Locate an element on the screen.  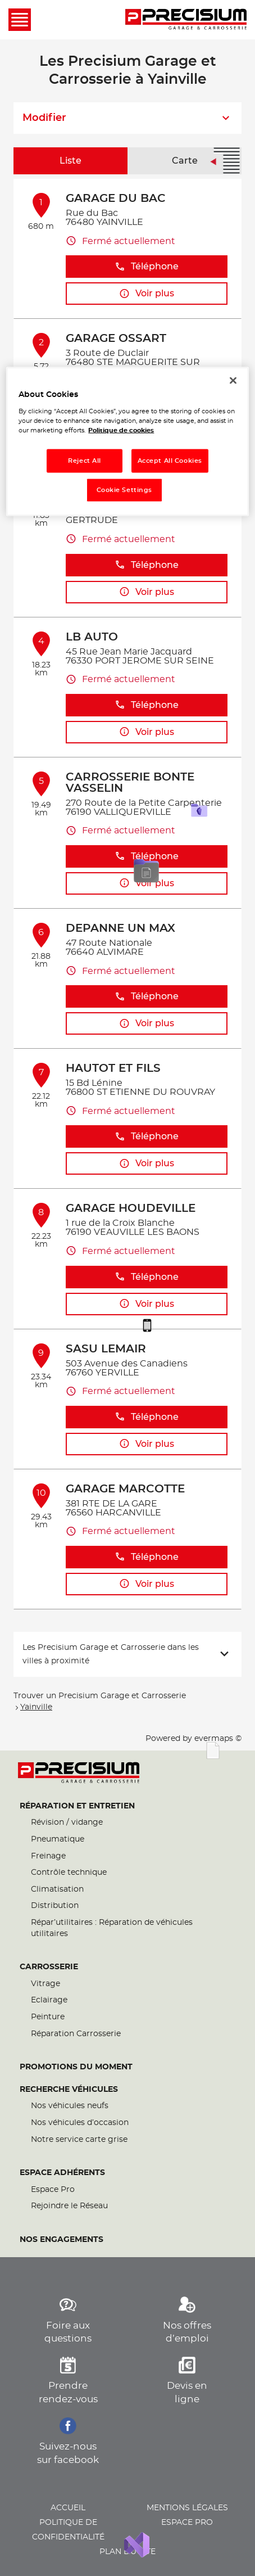
decrease text indentation is located at coordinates (225, 161).